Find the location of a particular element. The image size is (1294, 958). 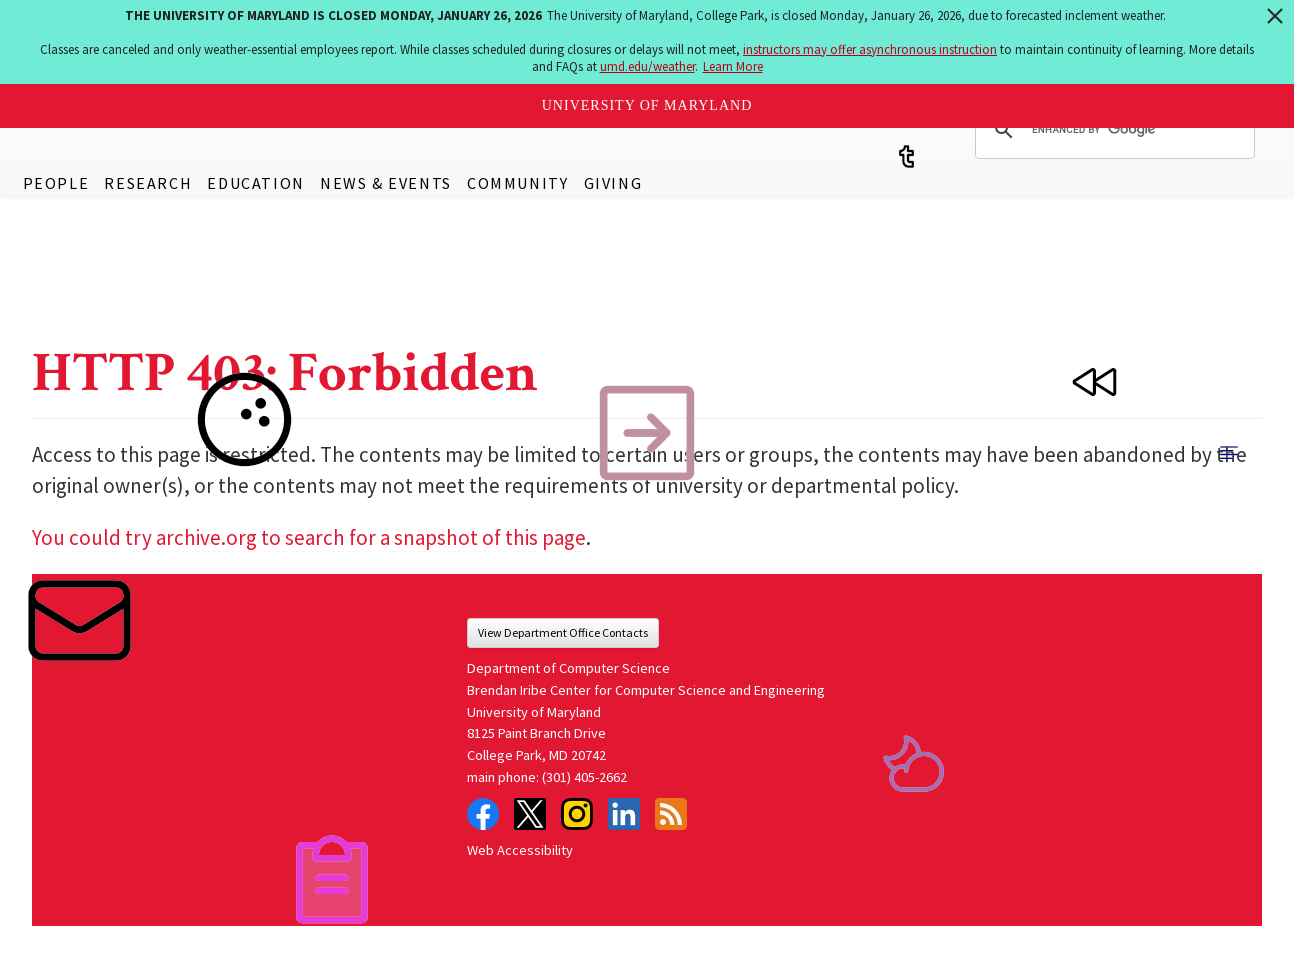

view clipboard contents is located at coordinates (332, 881).